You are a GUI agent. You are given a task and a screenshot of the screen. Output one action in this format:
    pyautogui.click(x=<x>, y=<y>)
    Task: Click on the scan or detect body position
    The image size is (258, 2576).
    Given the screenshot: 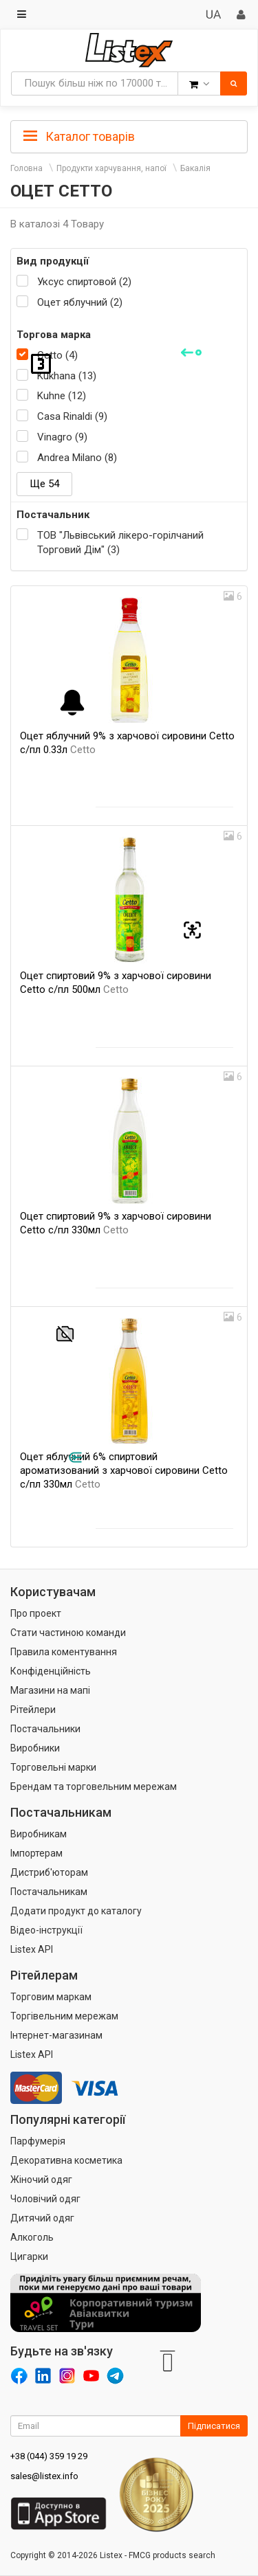 What is the action you would take?
    pyautogui.click(x=192, y=930)
    